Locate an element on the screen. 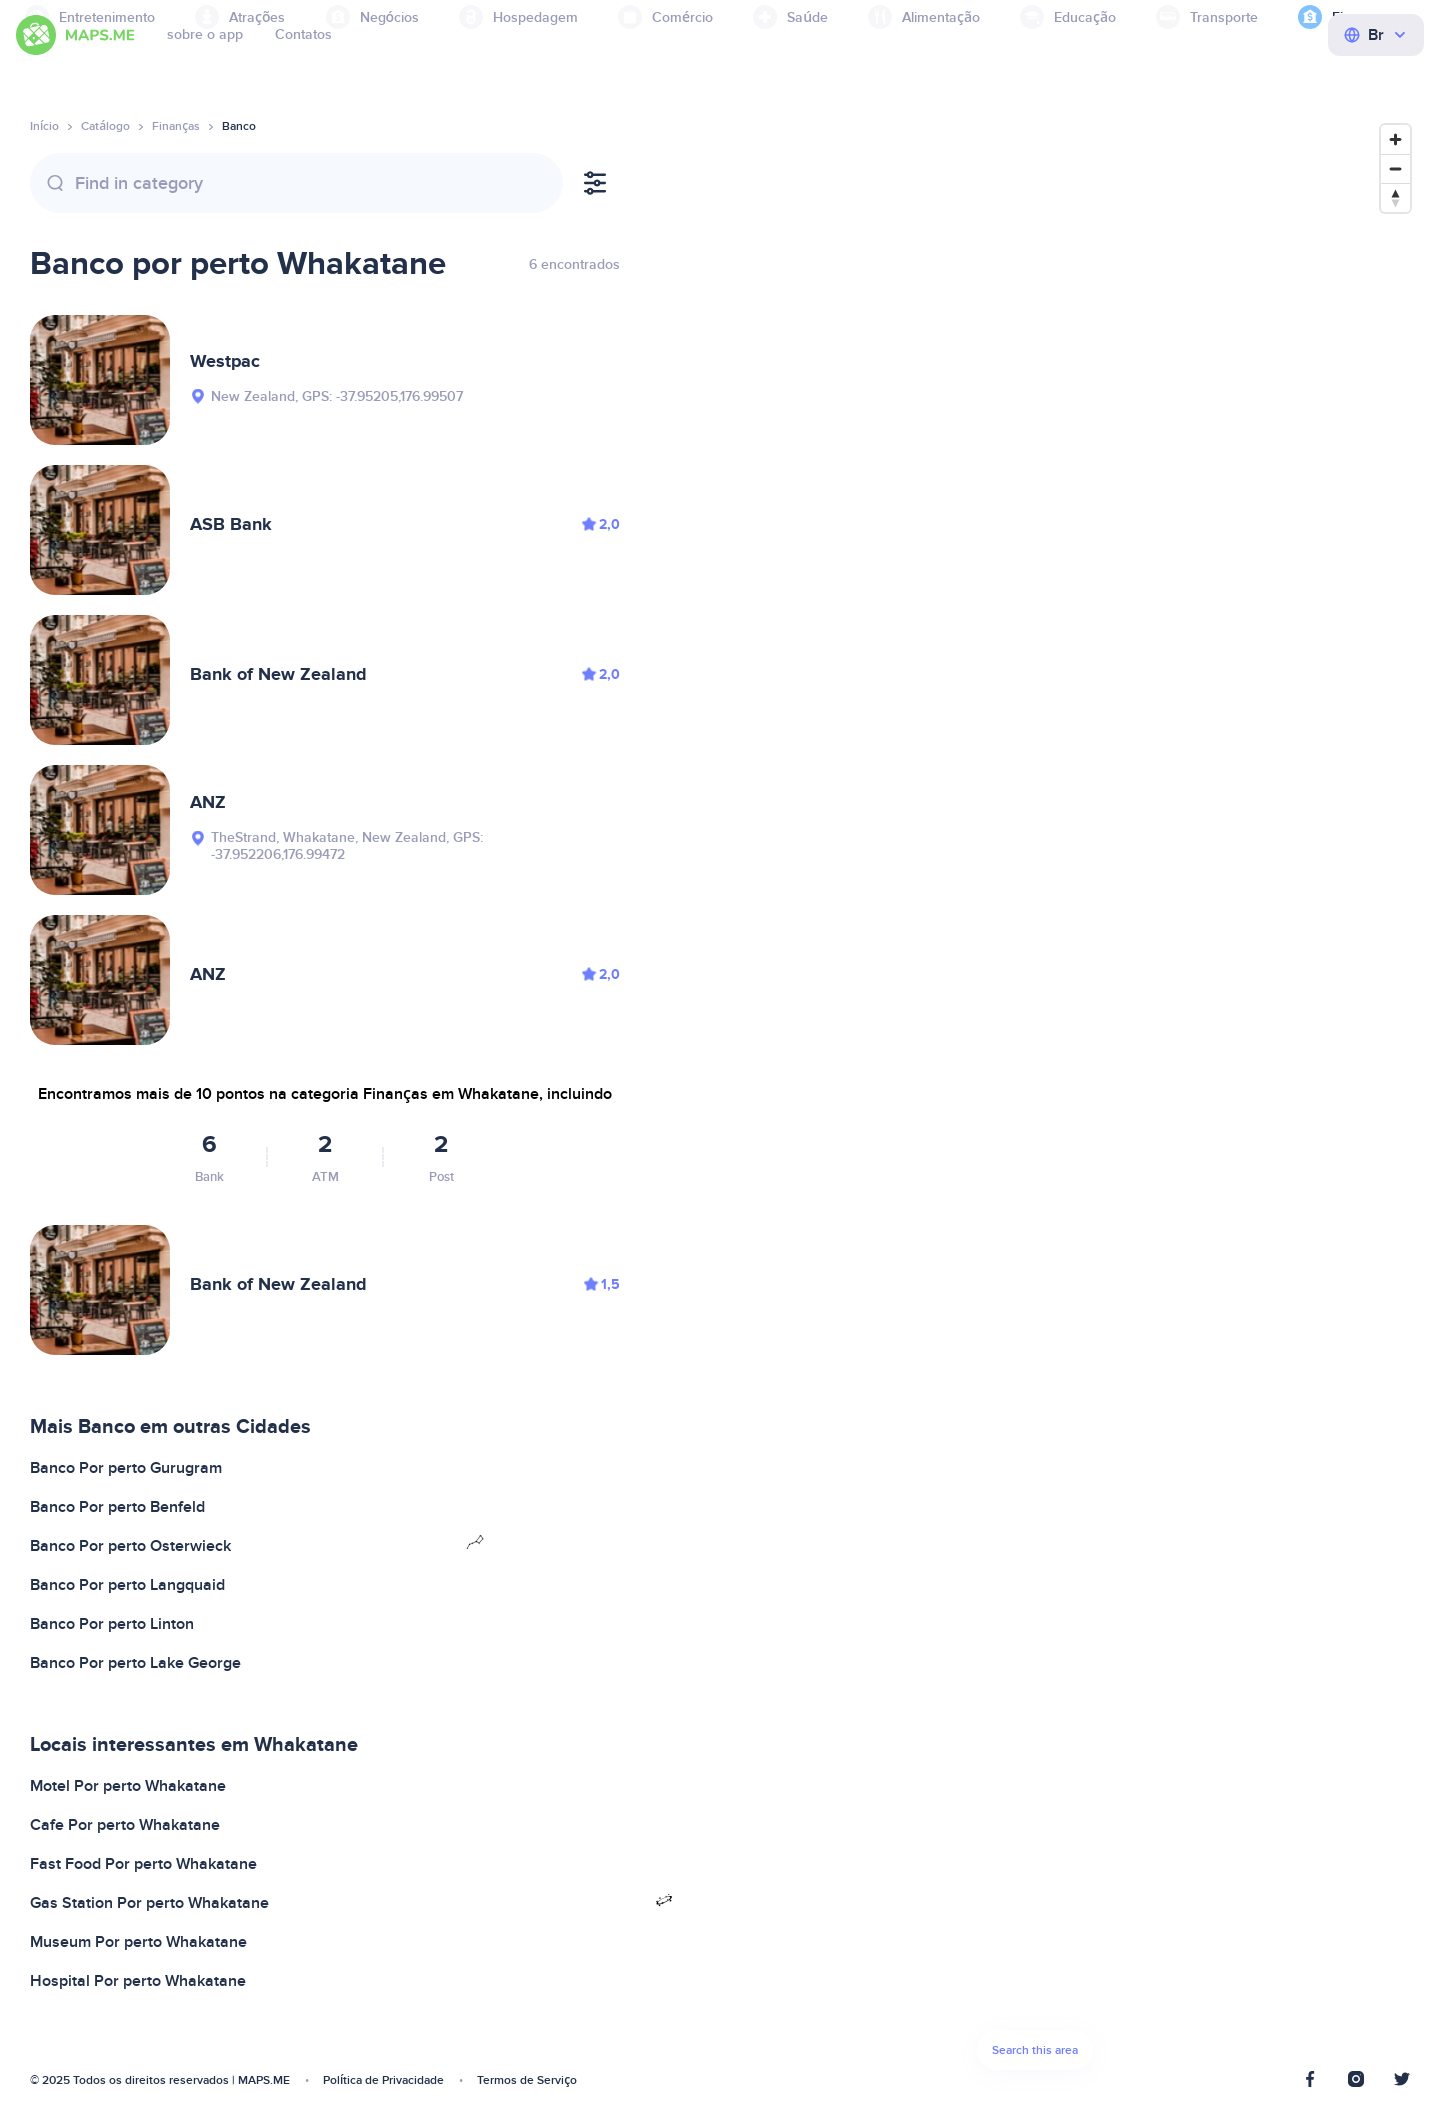 This screenshot has height=2110, width=1440. view ursa major constellation is located at coordinates (475, 1542).